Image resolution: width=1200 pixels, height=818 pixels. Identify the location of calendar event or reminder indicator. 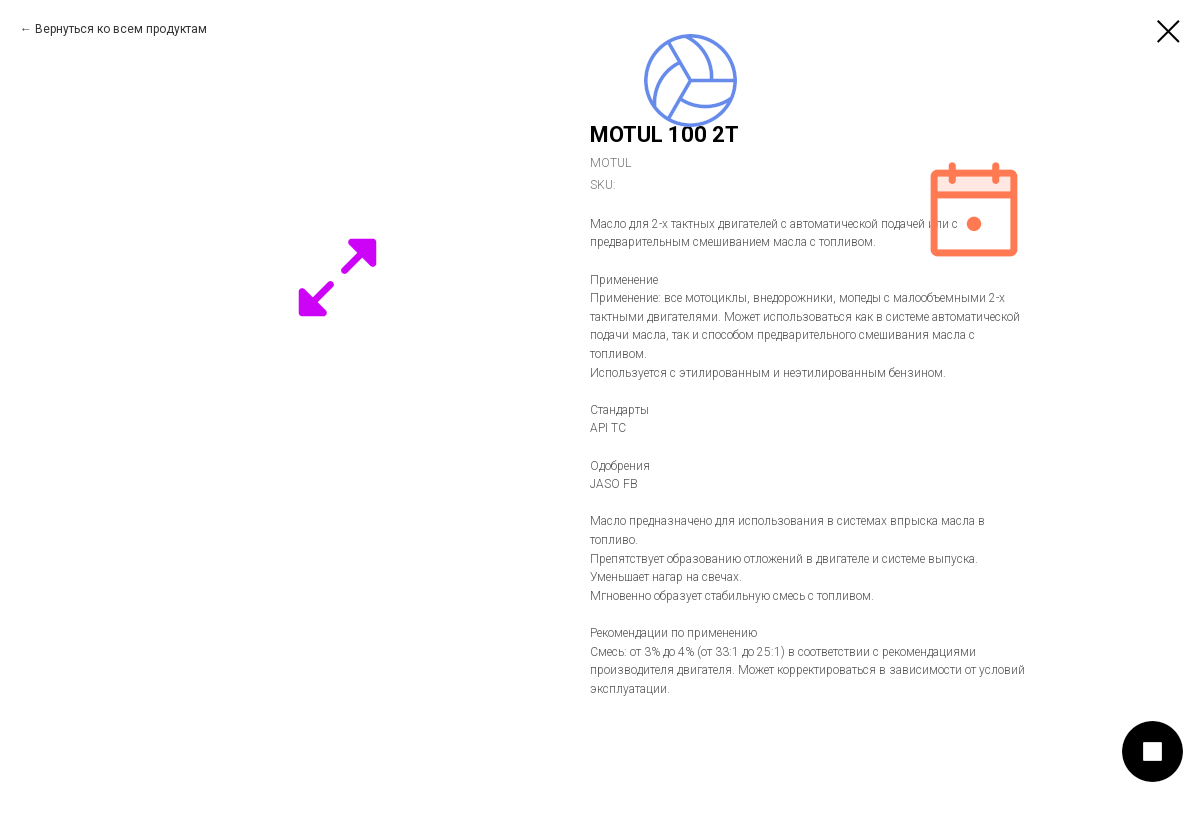
(974, 213).